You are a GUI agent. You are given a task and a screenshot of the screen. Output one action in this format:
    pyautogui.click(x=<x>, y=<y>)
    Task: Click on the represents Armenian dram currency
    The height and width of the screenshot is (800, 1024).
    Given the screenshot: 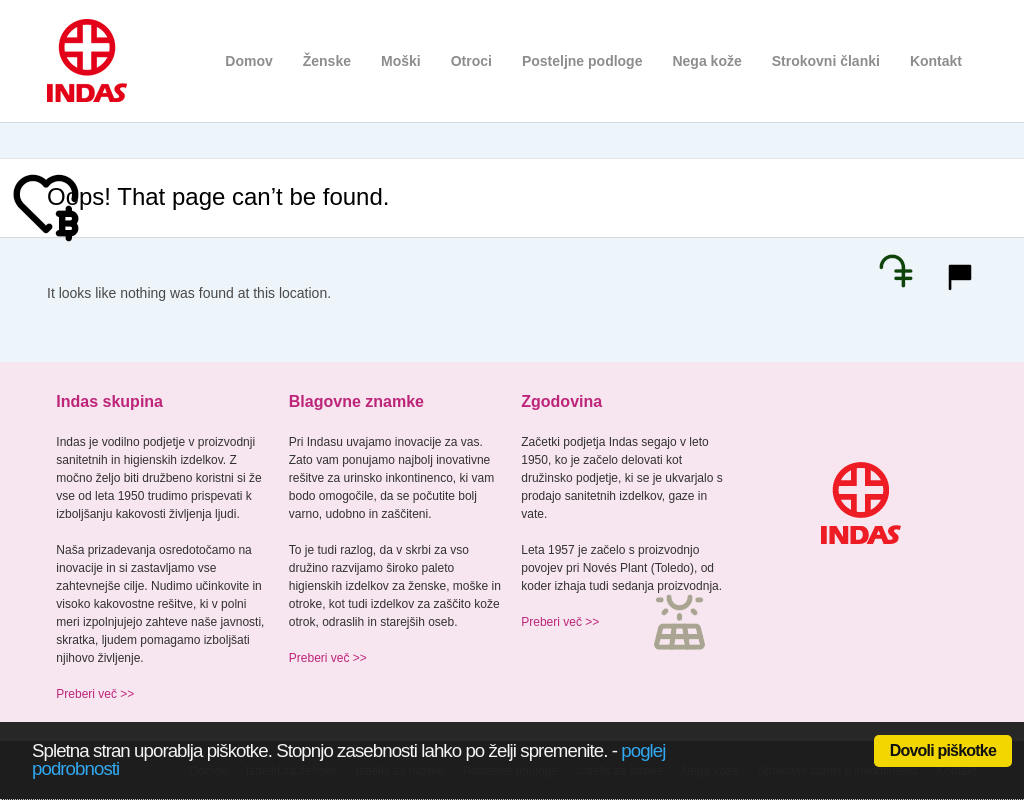 What is the action you would take?
    pyautogui.click(x=896, y=271)
    